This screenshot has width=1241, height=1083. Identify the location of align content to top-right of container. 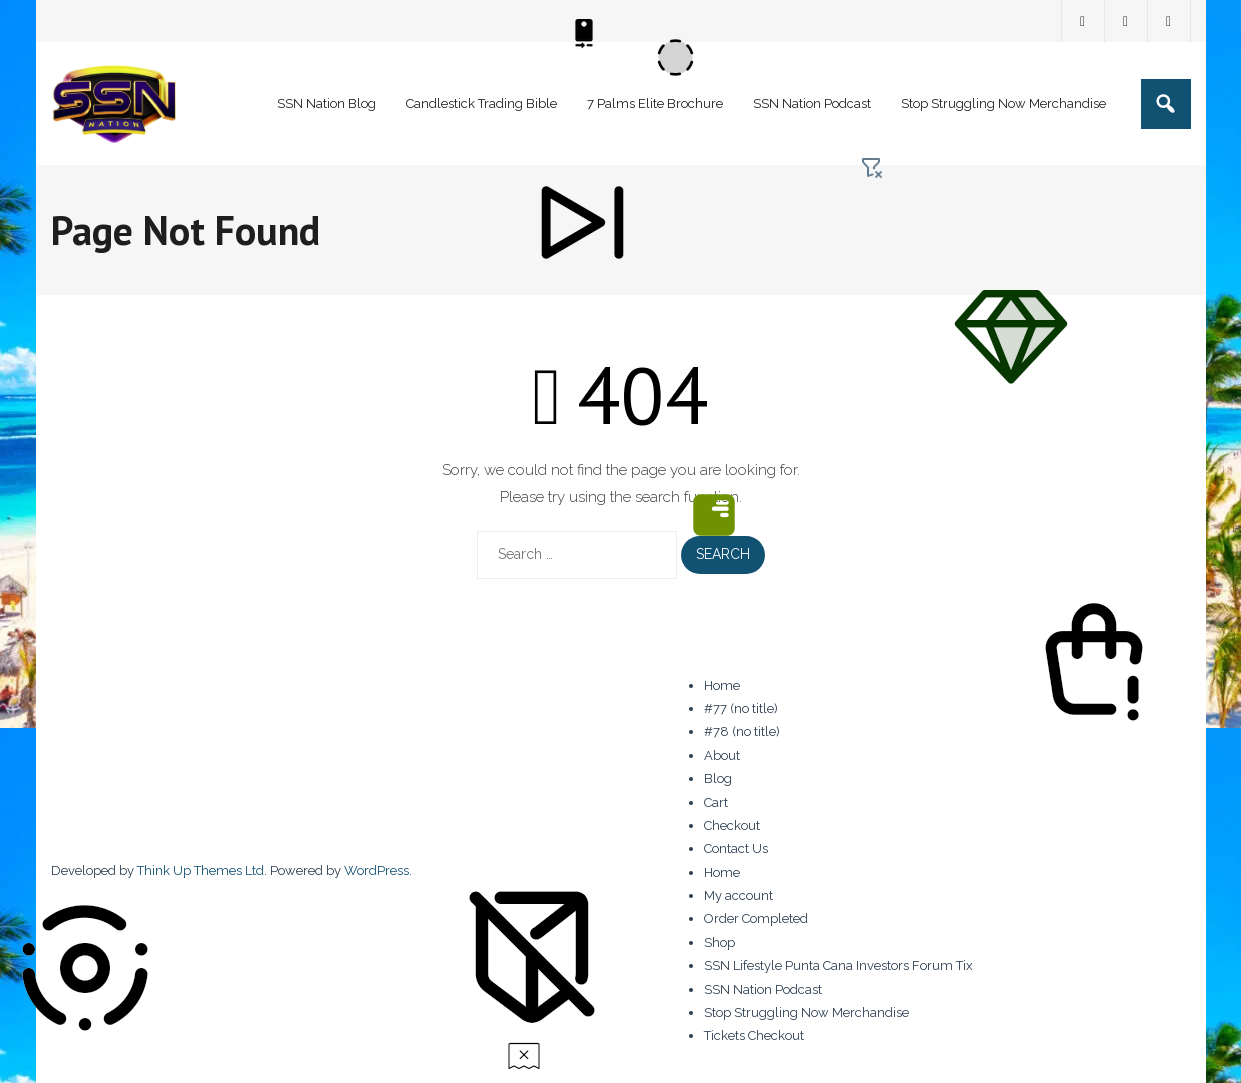
(714, 515).